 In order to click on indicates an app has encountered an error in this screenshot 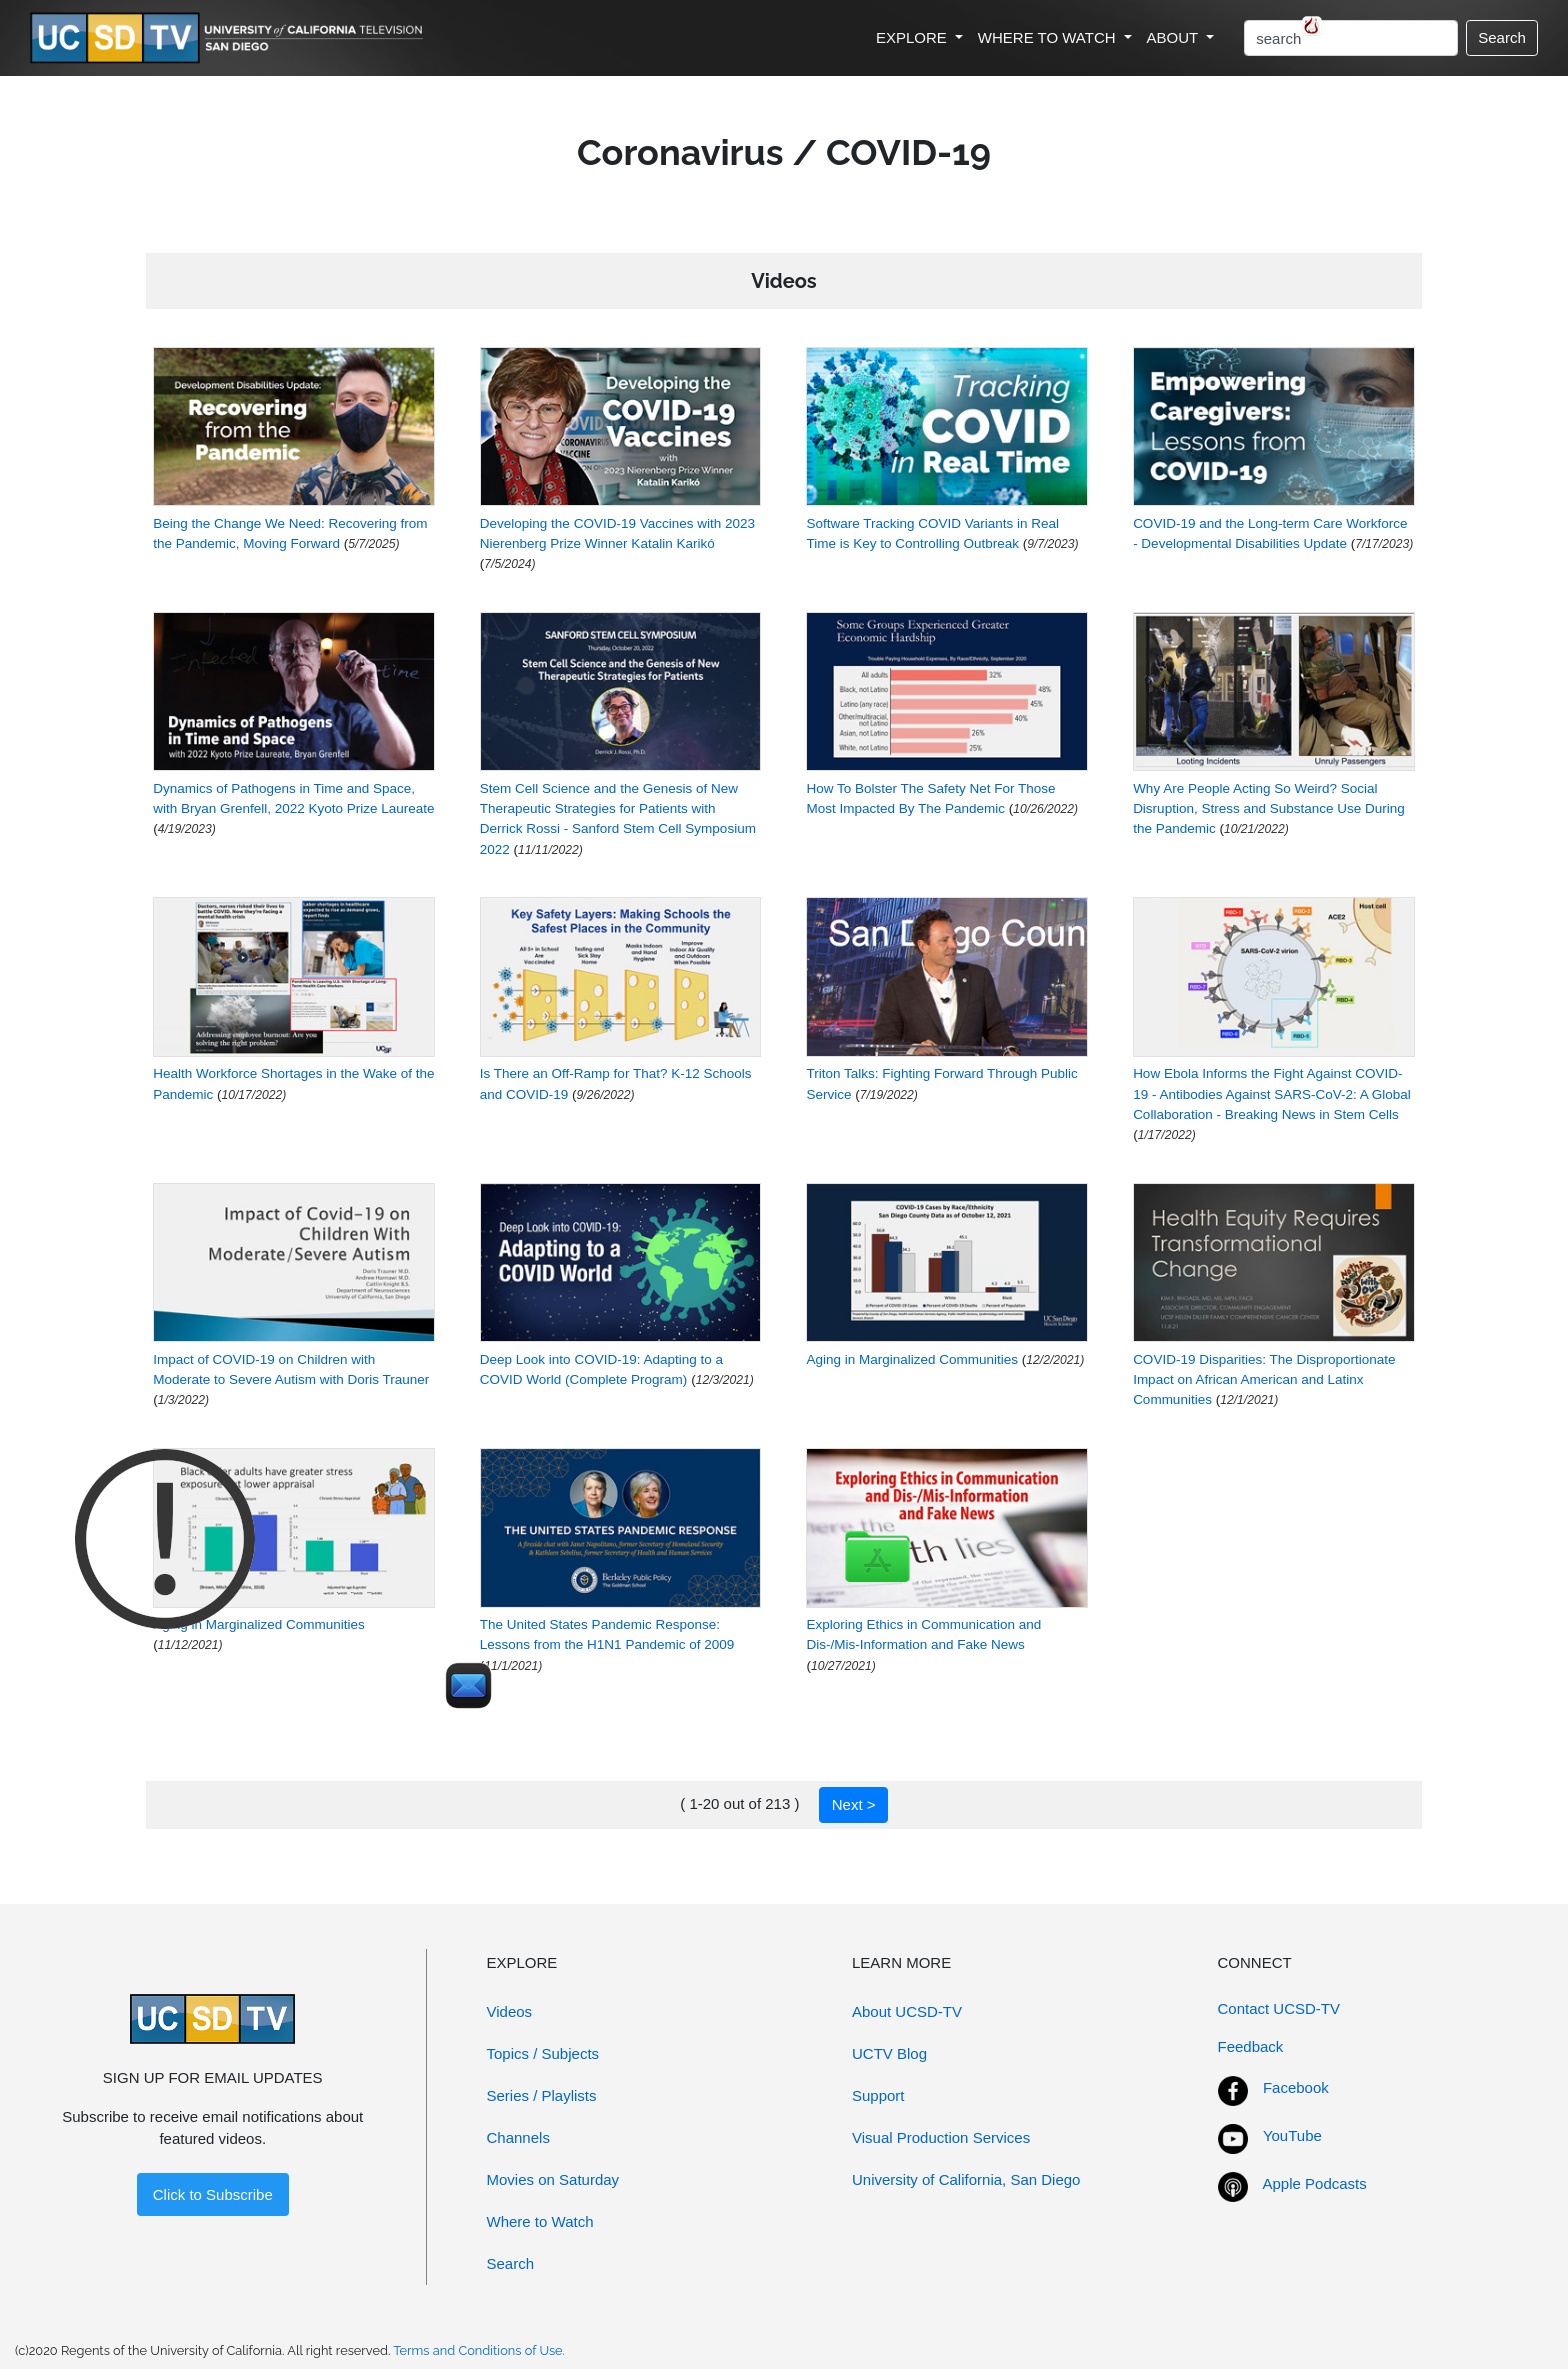, I will do `click(165, 1539)`.